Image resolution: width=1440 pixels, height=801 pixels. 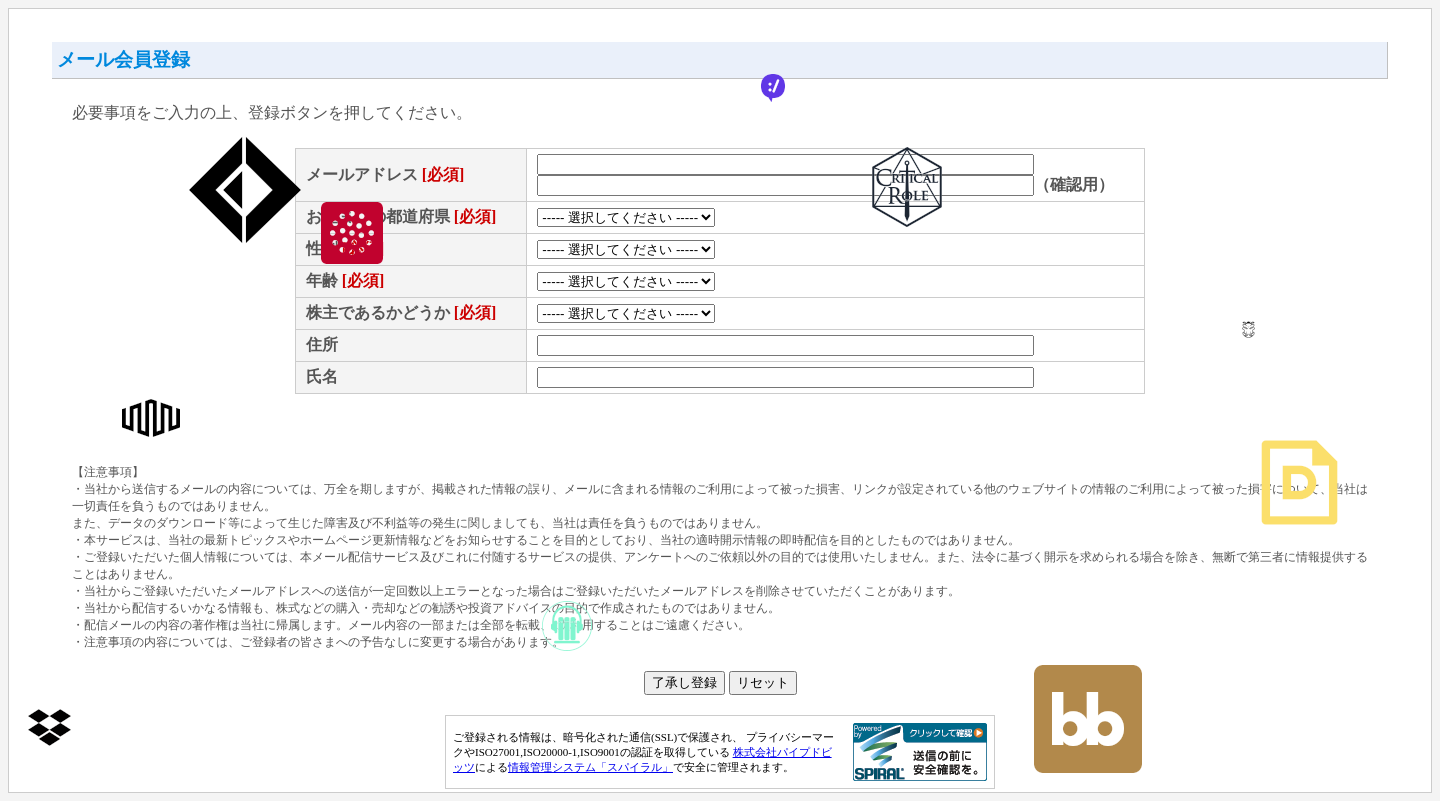 I want to click on open the Photocrowd app, so click(x=352, y=233).